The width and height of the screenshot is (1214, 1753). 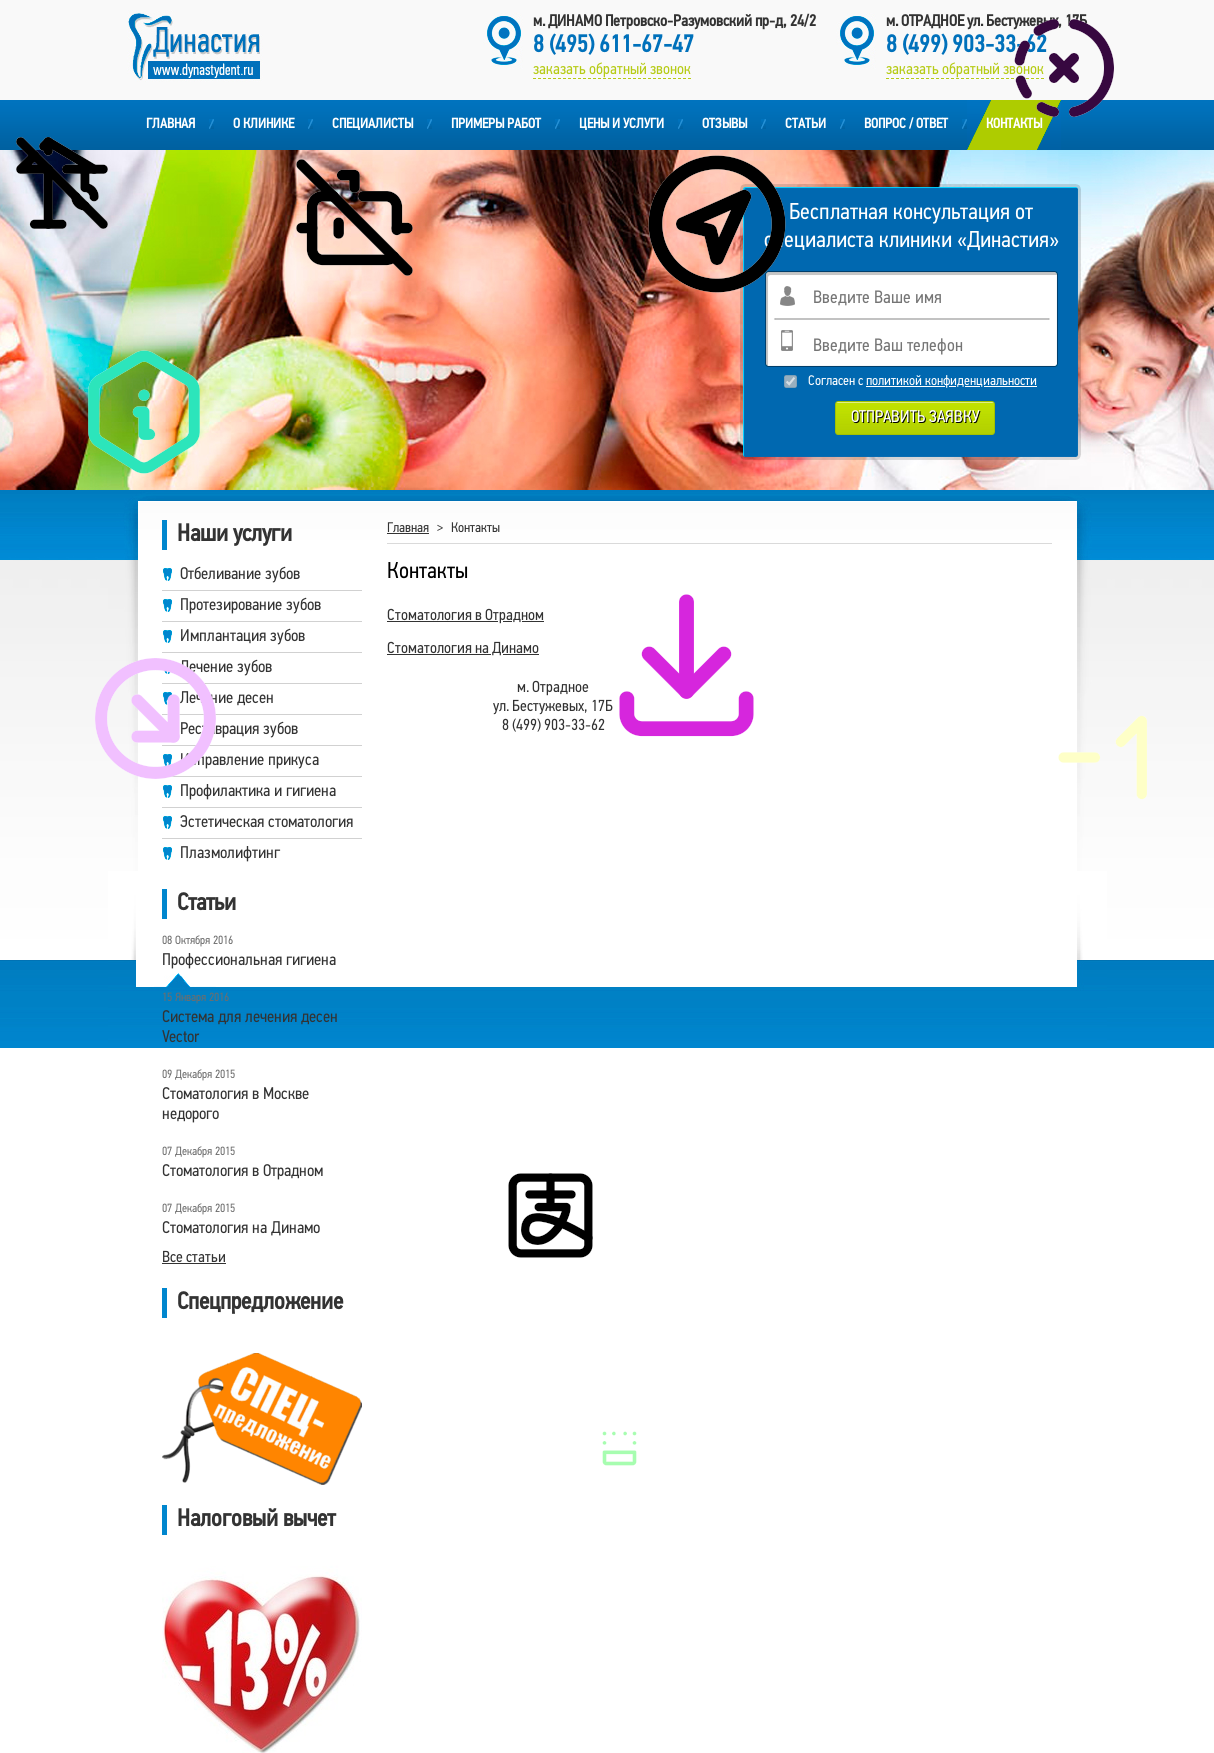 I want to click on access current location services, so click(x=717, y=224).